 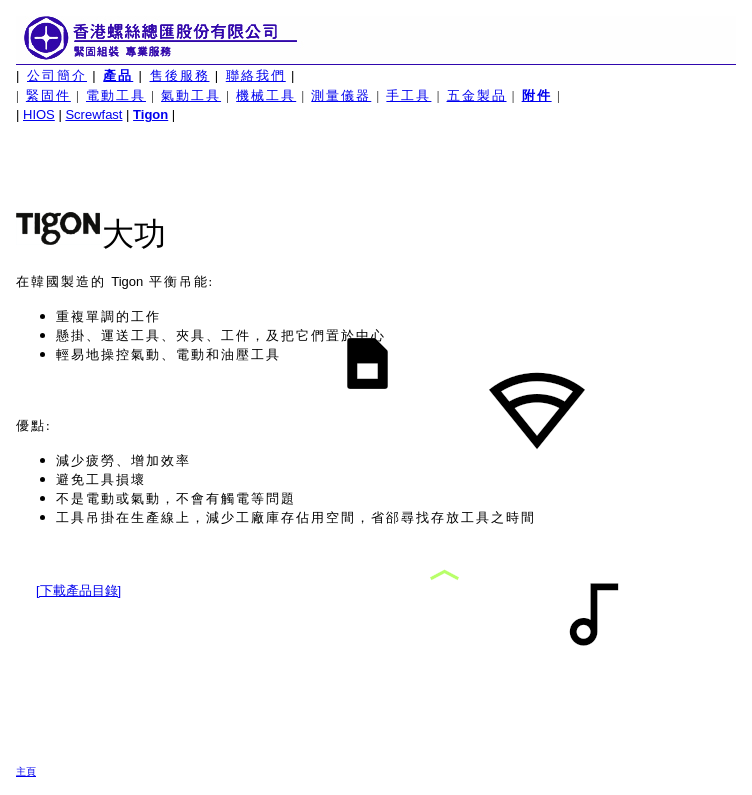 I want to click on scroll to top of page, so click(x=444, y=575).